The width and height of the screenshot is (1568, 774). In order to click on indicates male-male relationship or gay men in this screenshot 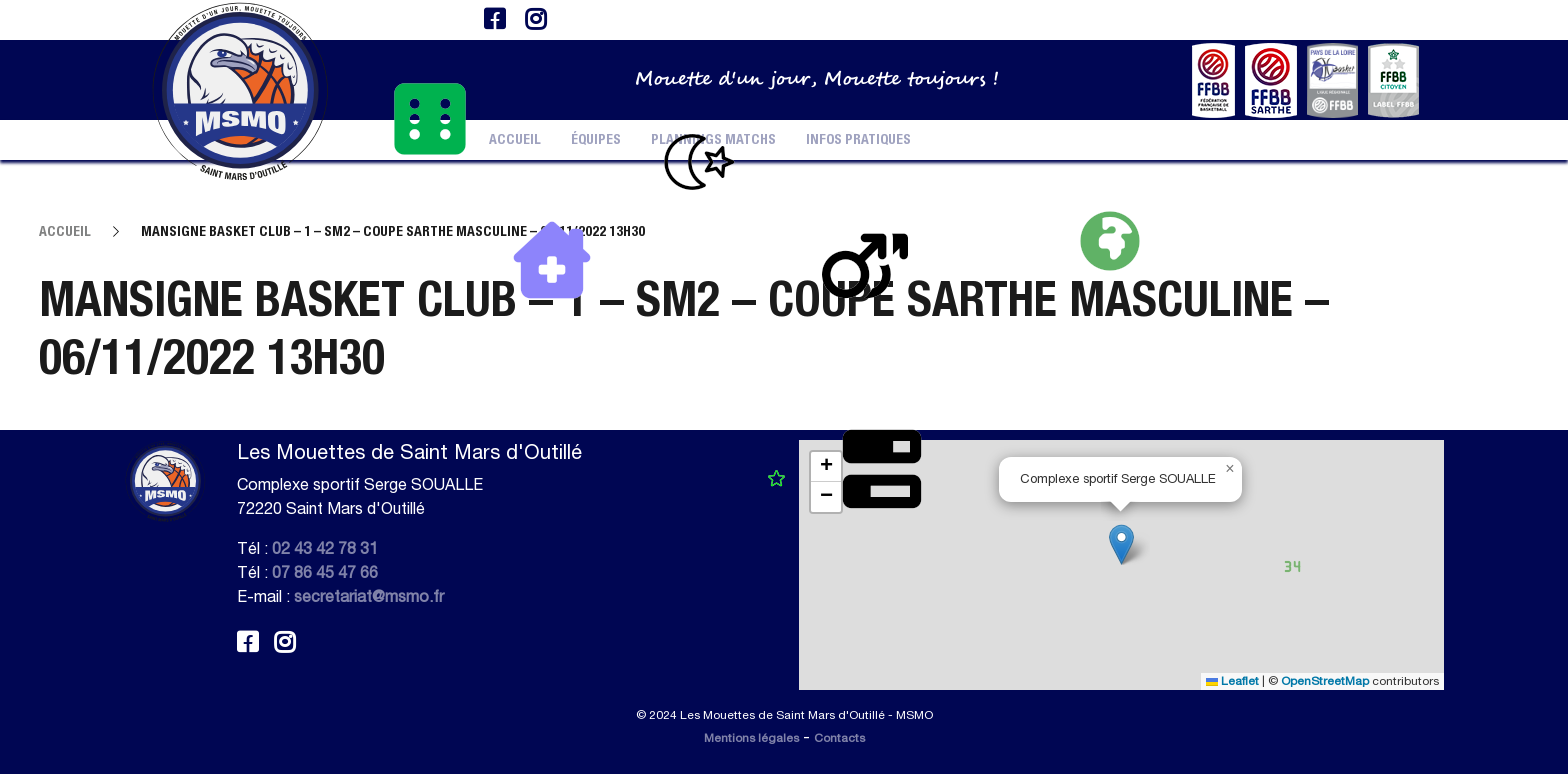, I will do `click(865, 268)`.